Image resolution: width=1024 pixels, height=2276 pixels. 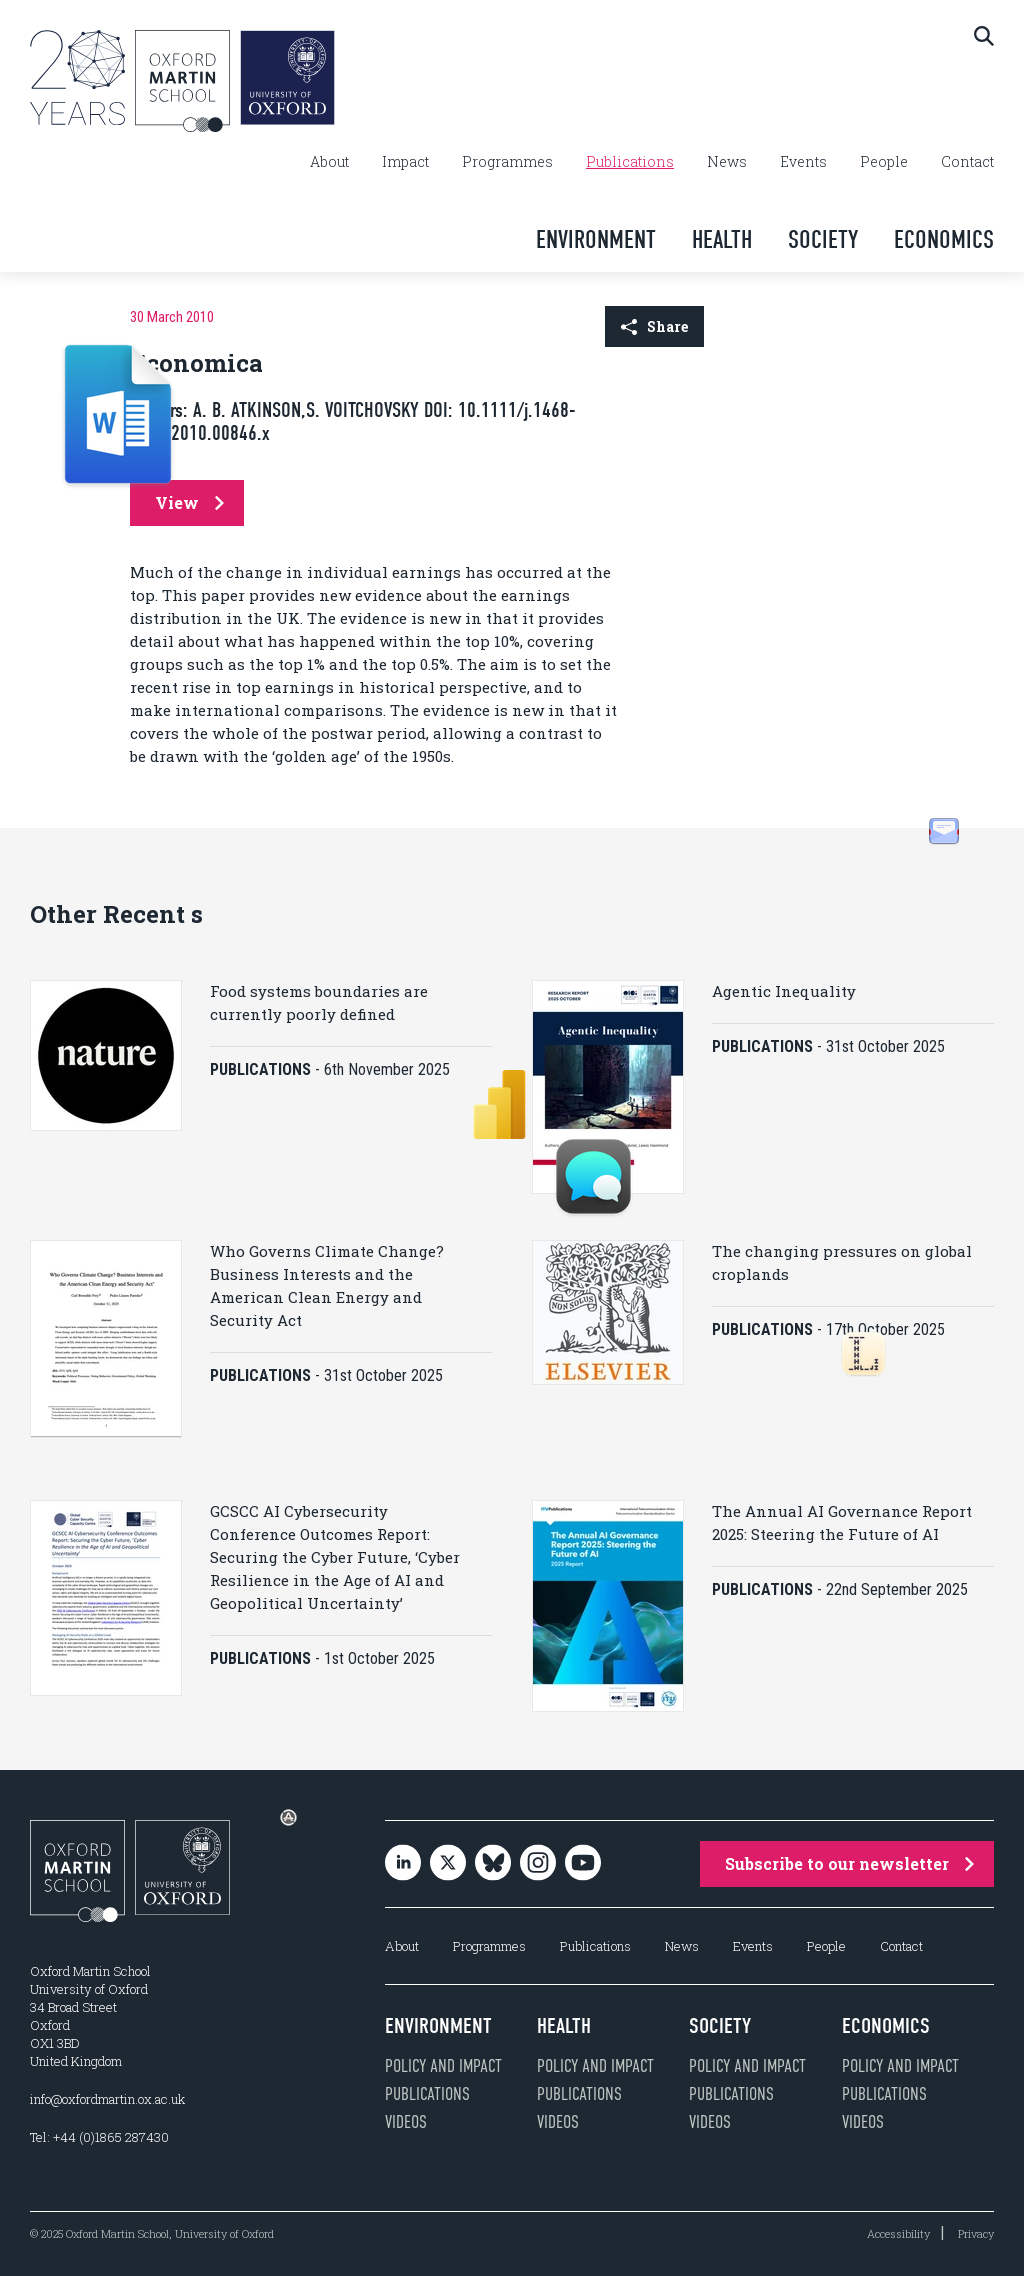 What do you see at coordinates (118, 414) in the screenshot?
I see `microsoft word template file` at bounding box center [118, 414].